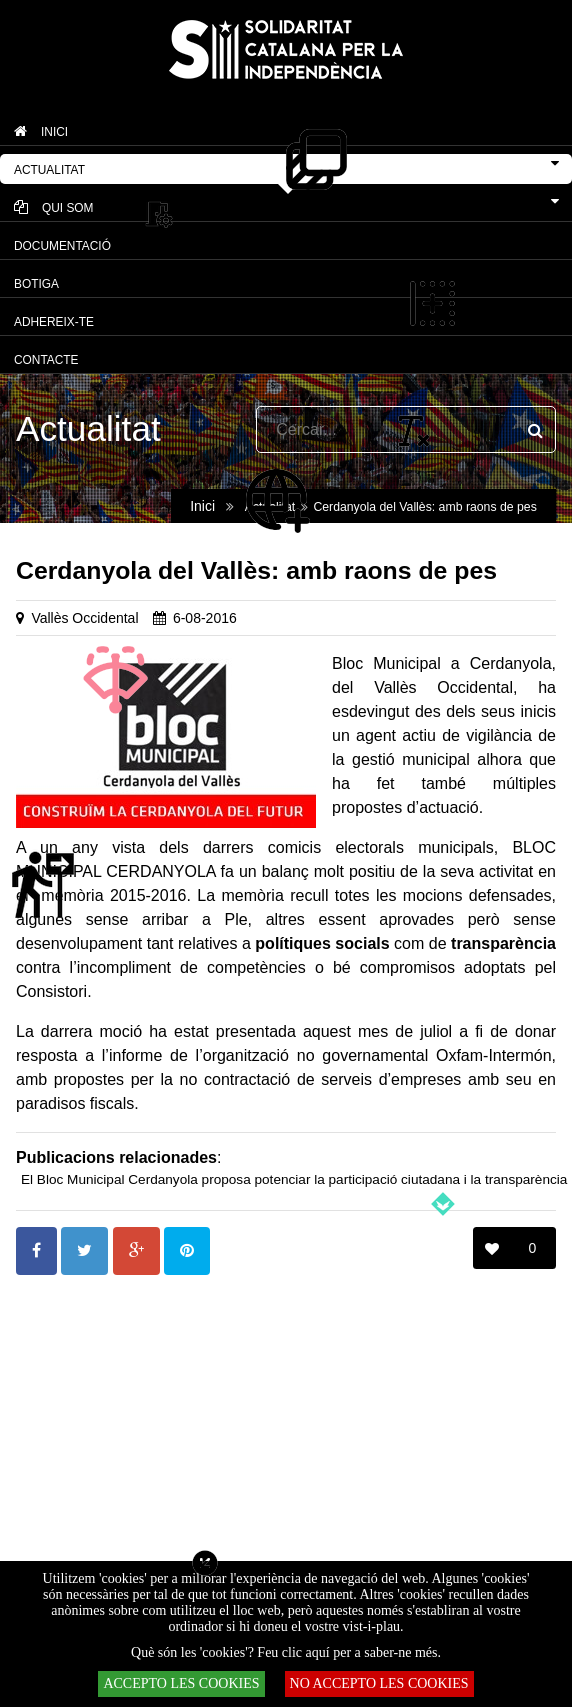  What do you see at coordinates (43, 884) in the screenshot?
I see `follow directional signs or navigation guidance` at bounding box center [43, 884].